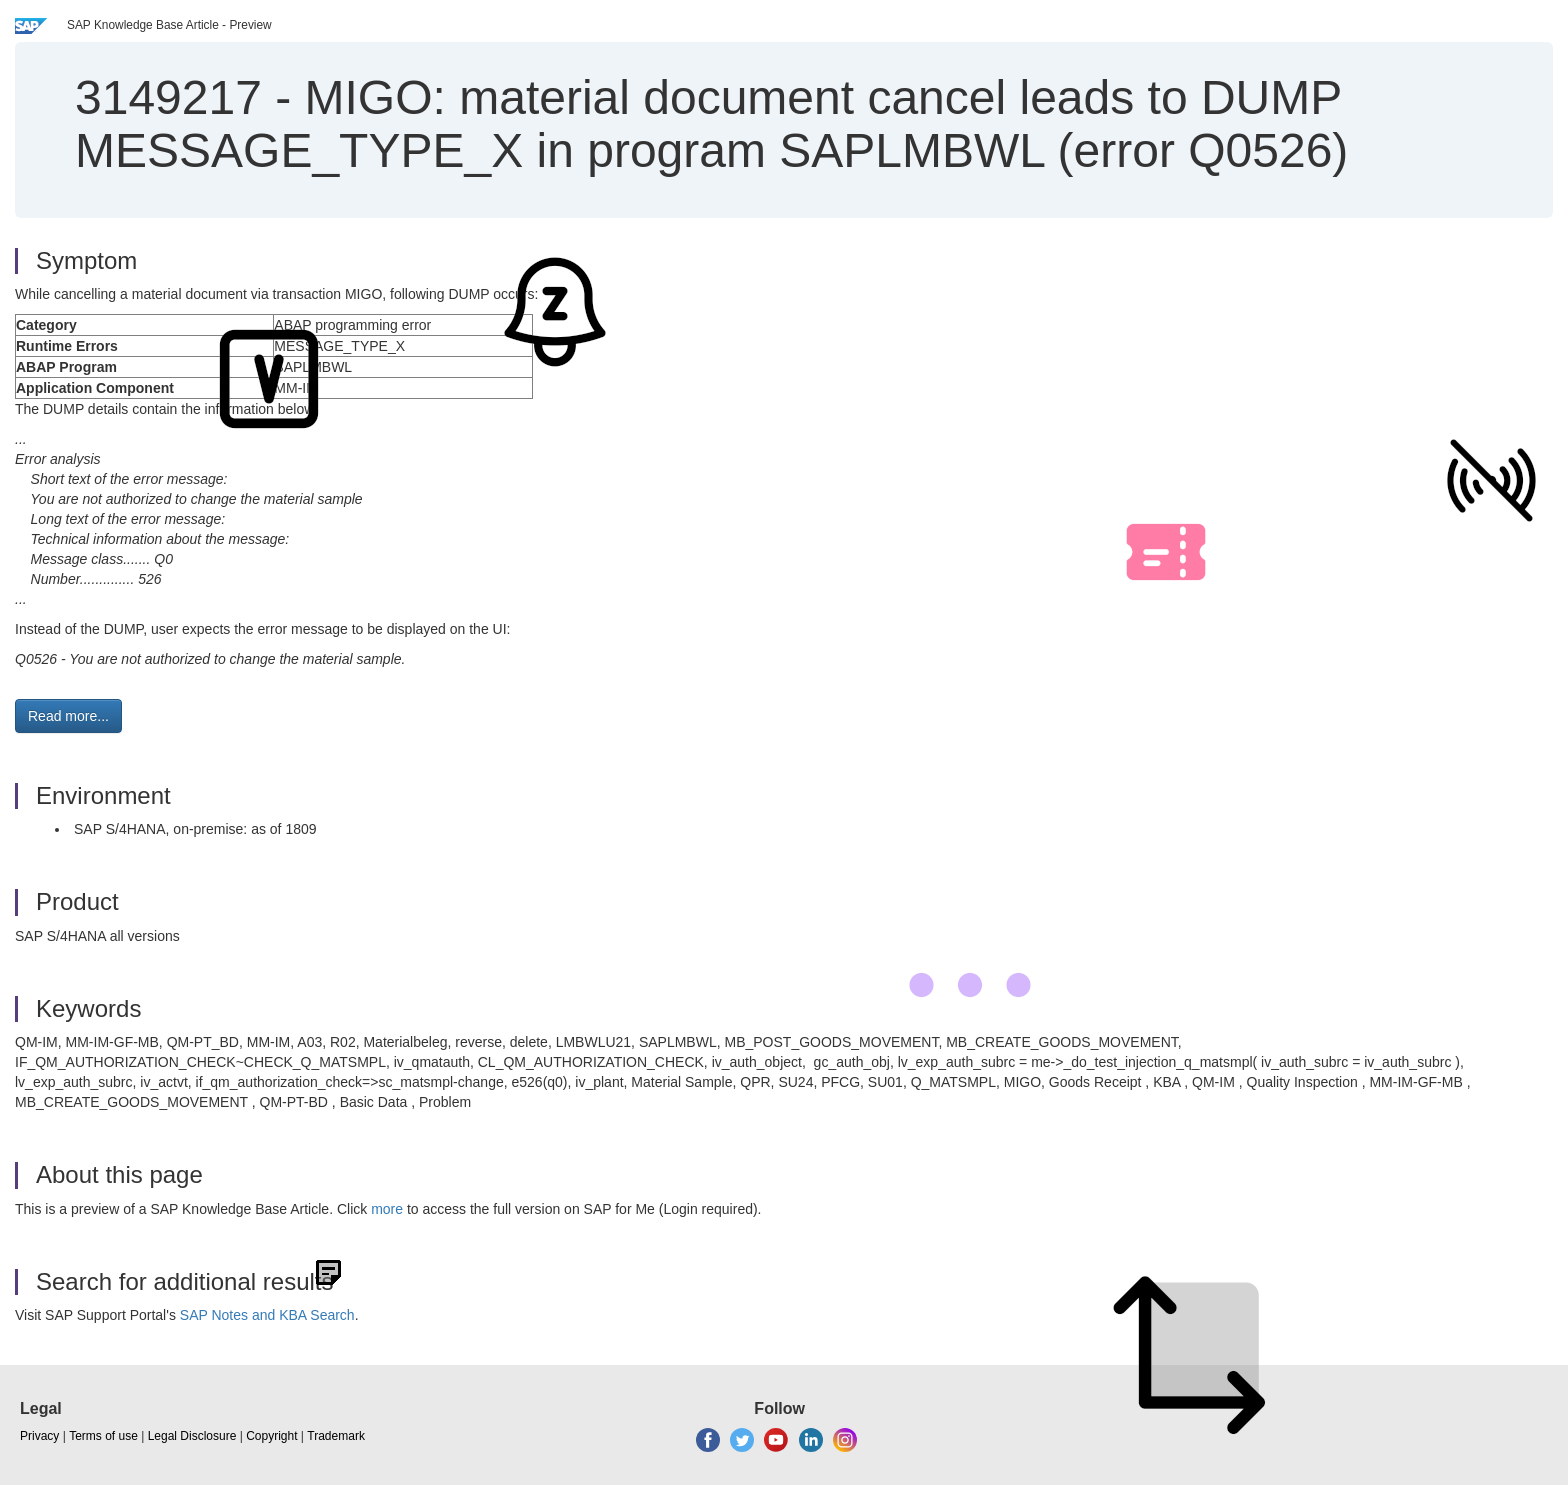  What do you see at coordinates (555, 312) in the screenshot?
I see `snooze notifications temporarily` at bounding box center [555, 312].